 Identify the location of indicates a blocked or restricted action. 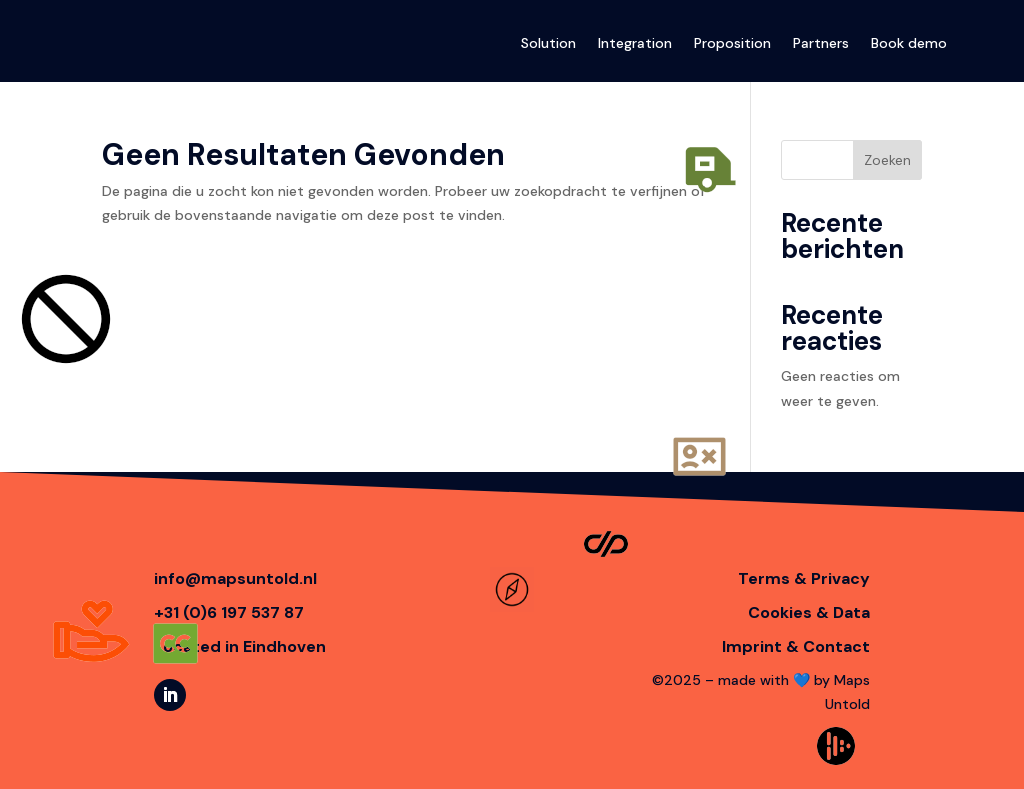
(66, 319).